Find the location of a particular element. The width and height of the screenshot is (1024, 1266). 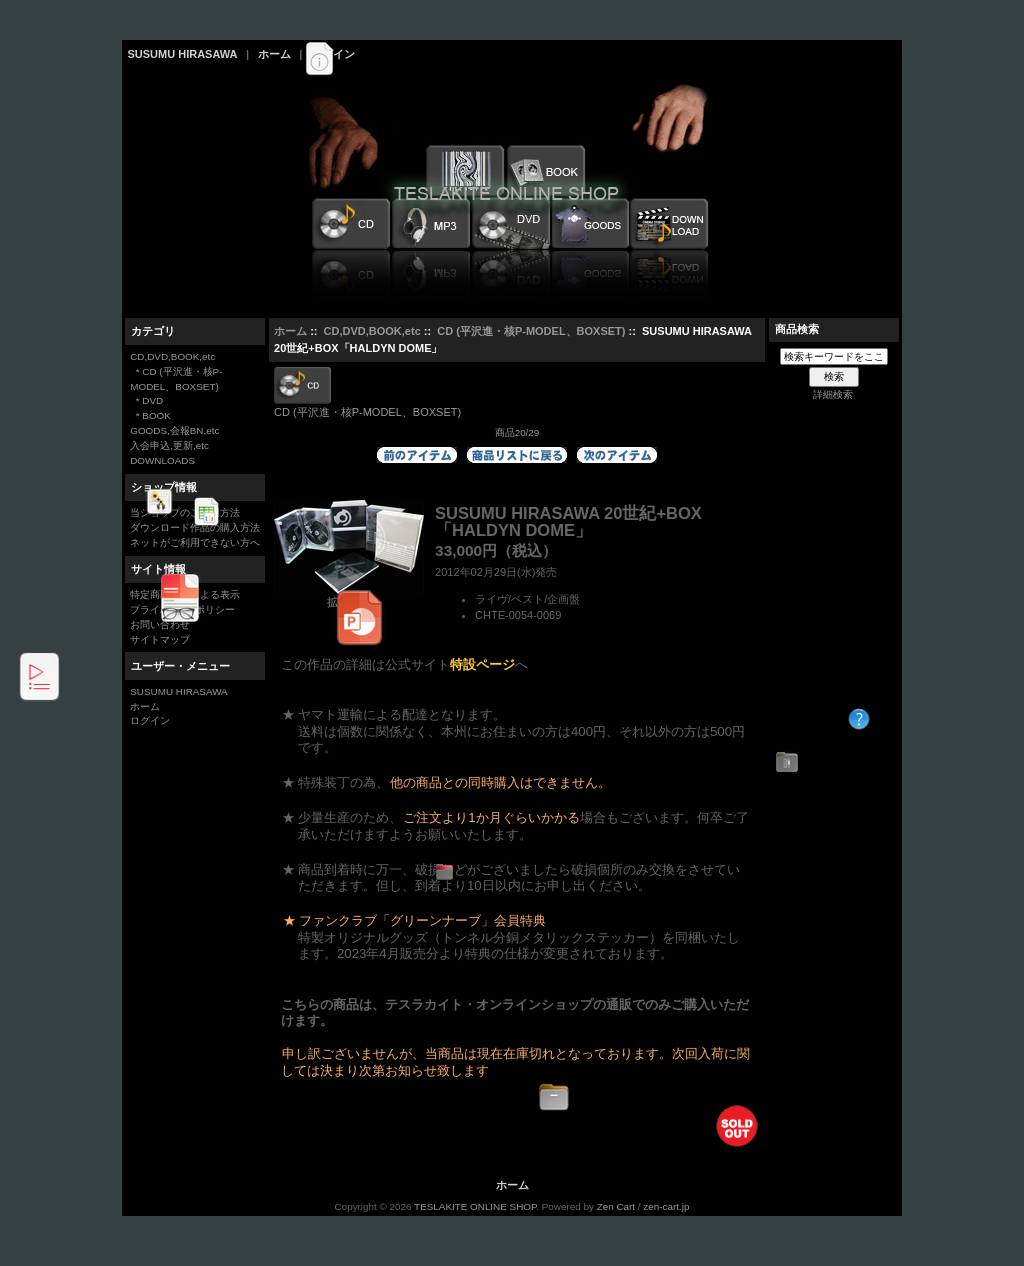

access help documentation is located at coordinates (859, 719).